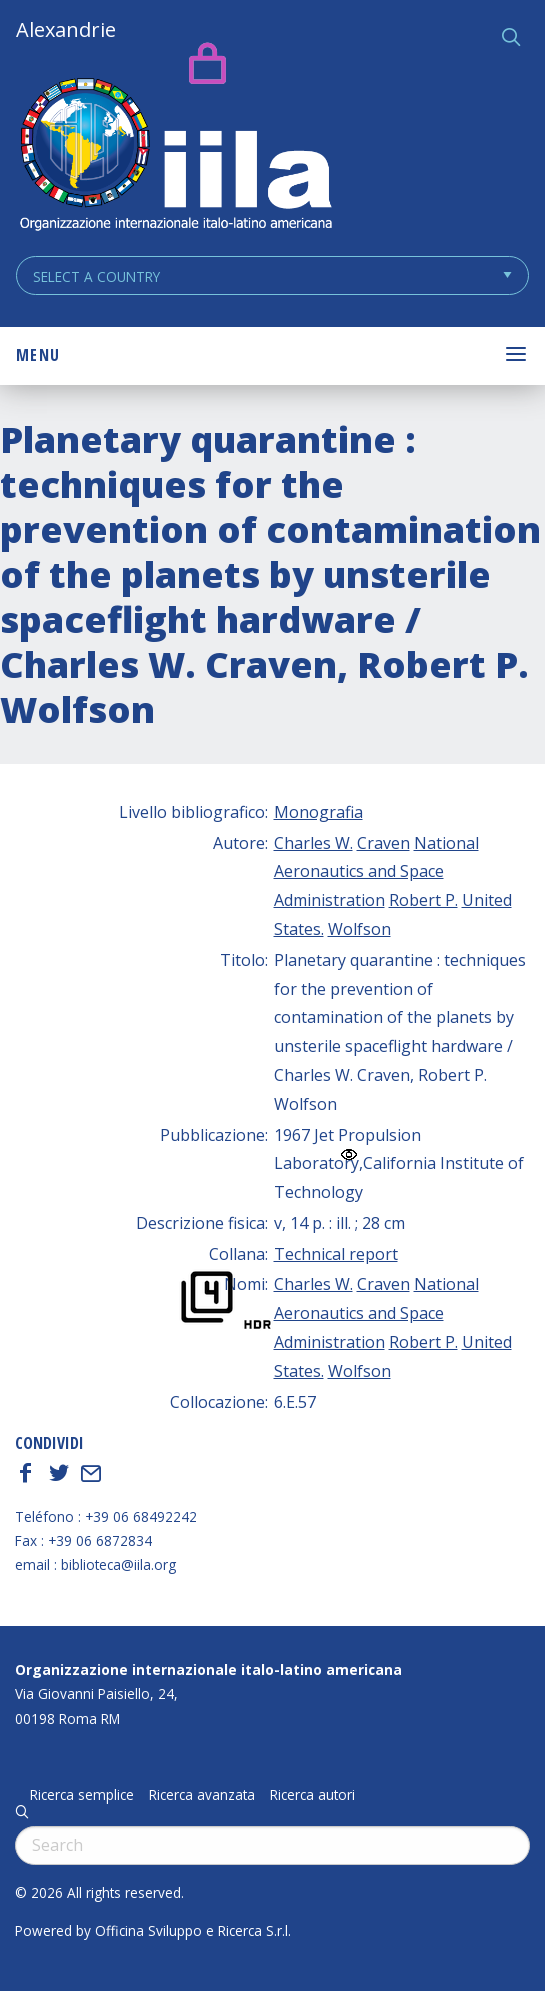  Describe the element at coordinates (207, 1297) in the screenshot. I see `indicates 4 stacked layers or images` at that location.